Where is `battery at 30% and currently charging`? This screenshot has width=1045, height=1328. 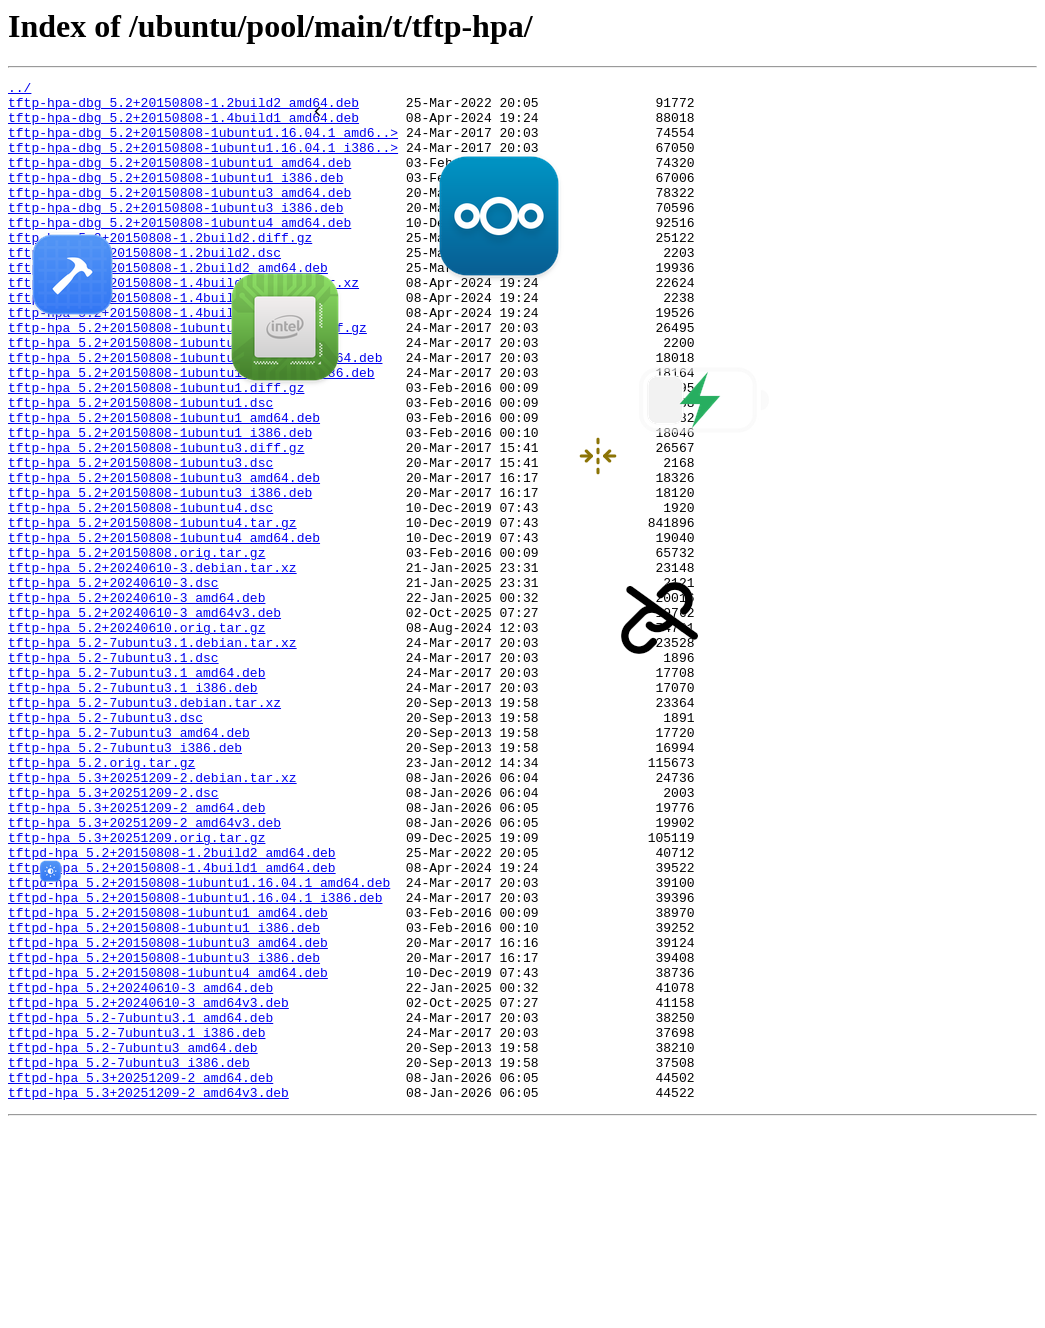 battery at 30% and currently charging is located at coordinates (704, 400).